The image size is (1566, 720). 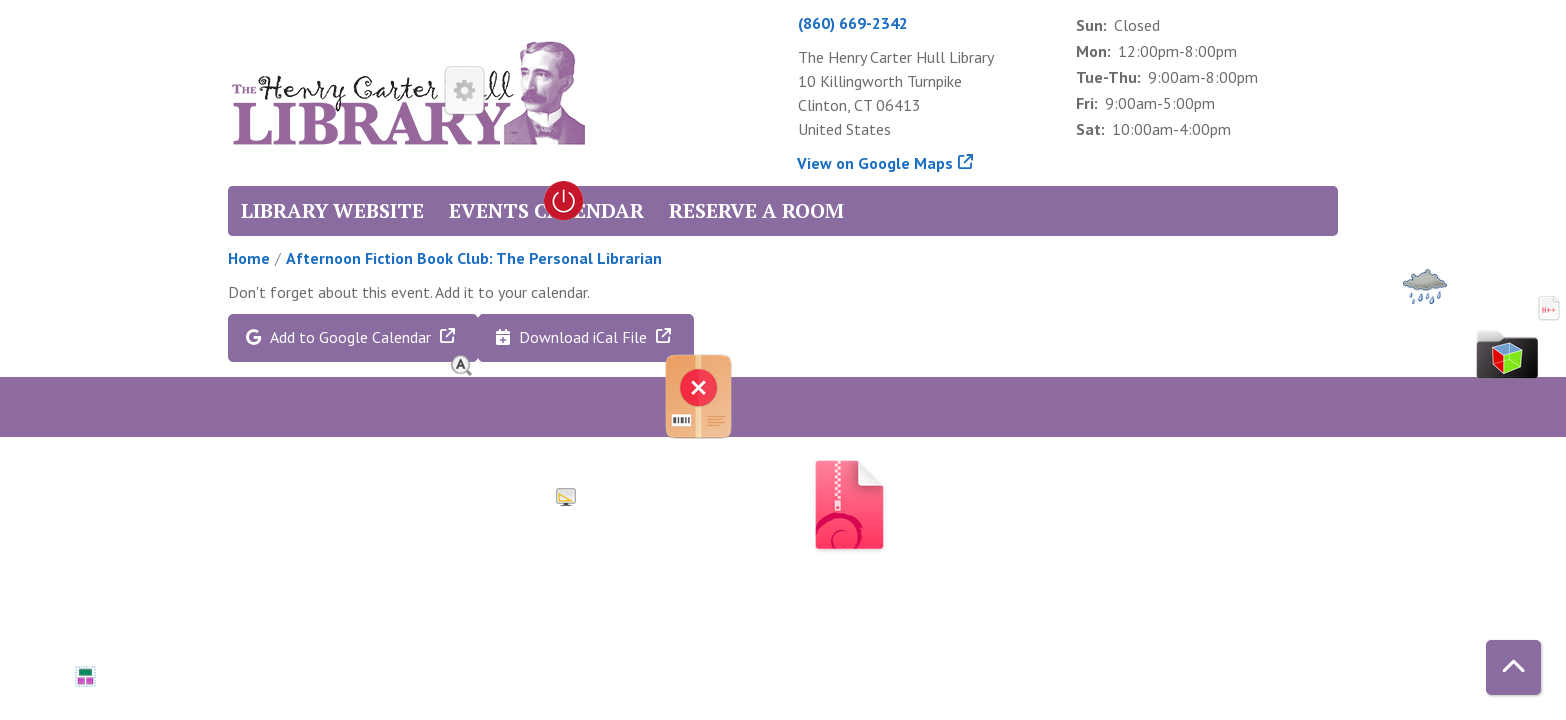 What do you see at coordinates (1425, 283) in the screenshot?
I see `indicates scattered showers in current weather conditions` at bounding box center [1425, 283].